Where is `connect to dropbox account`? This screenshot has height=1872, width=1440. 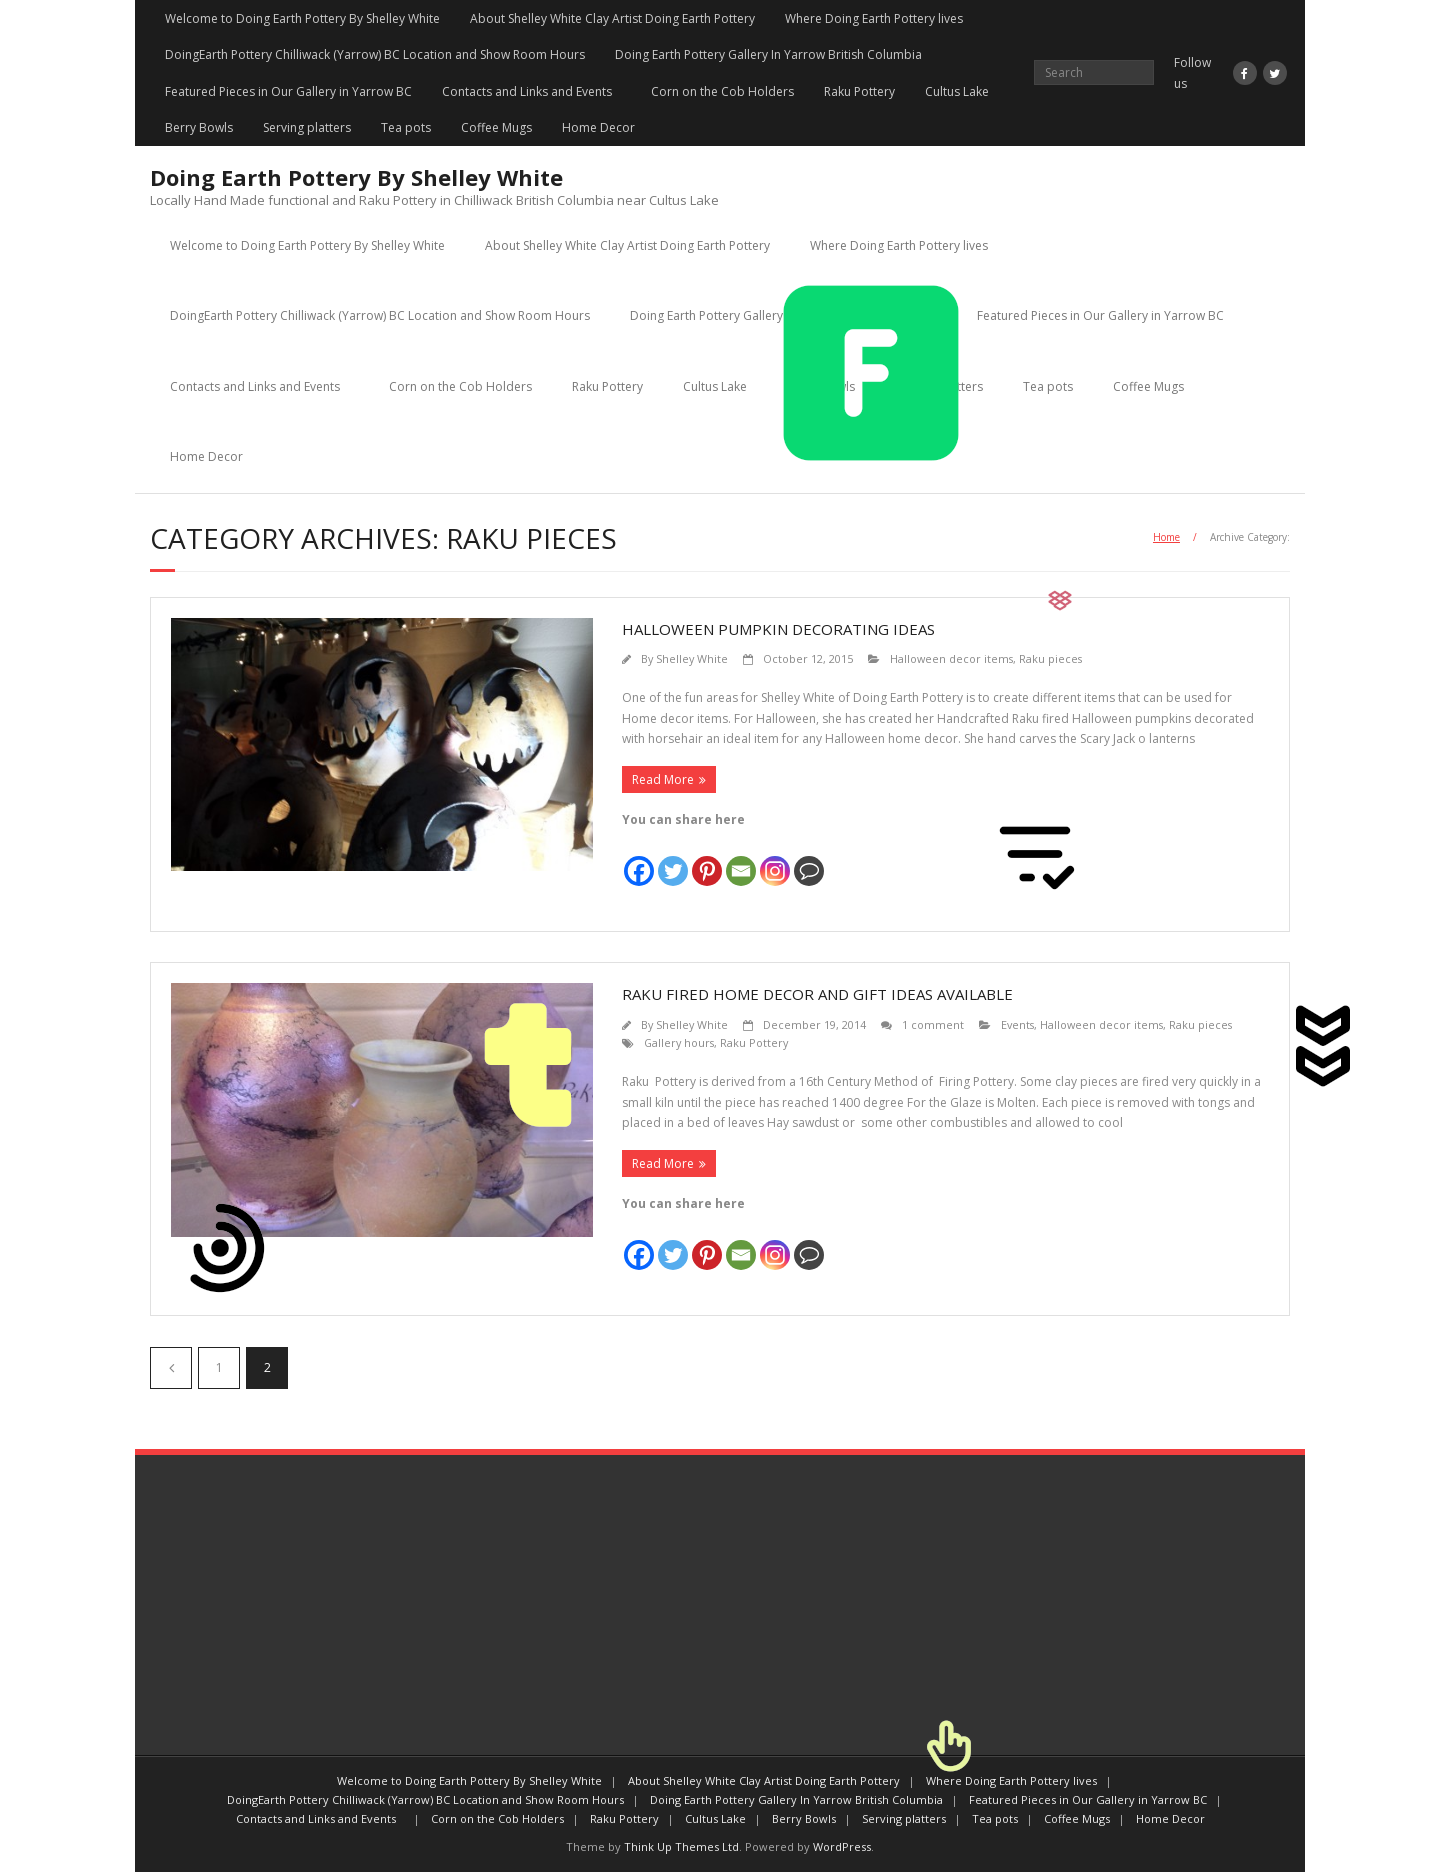
connect to dropbox account is located at coordinates (1060, 600).